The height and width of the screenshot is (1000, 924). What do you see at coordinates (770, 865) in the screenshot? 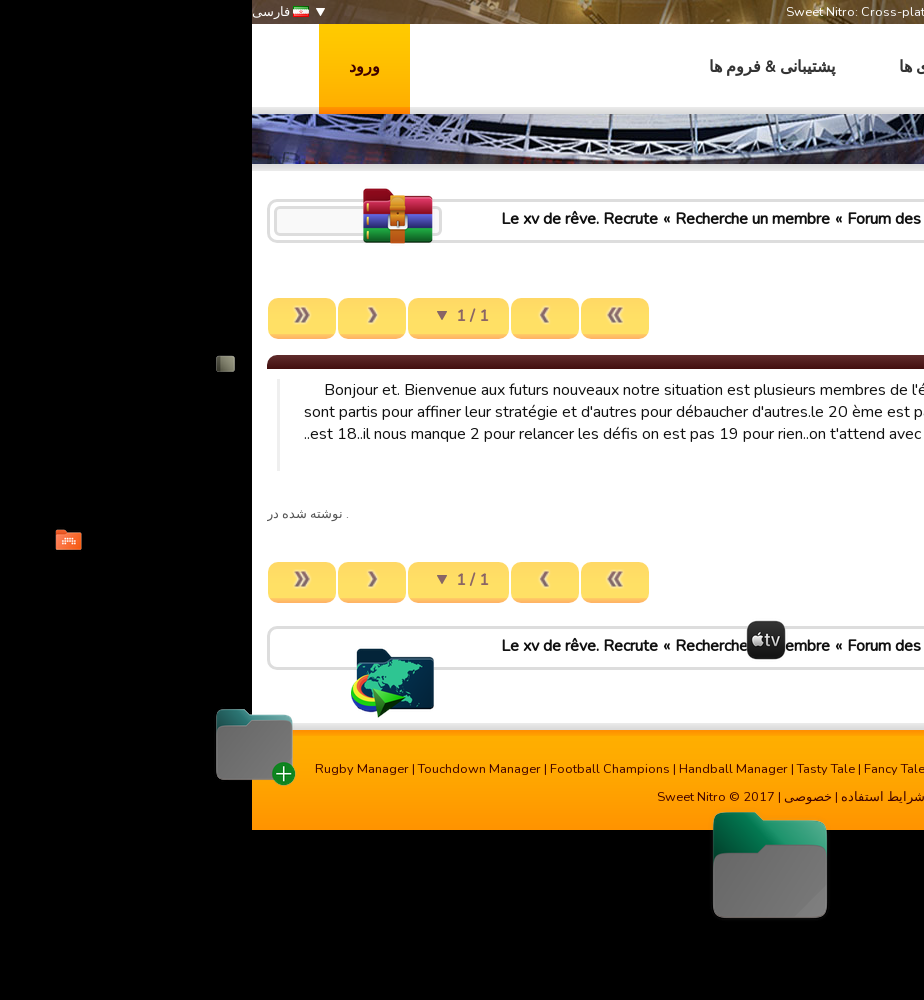
I see `drop files here to move them into this folder` at bounding box center [770, 865].